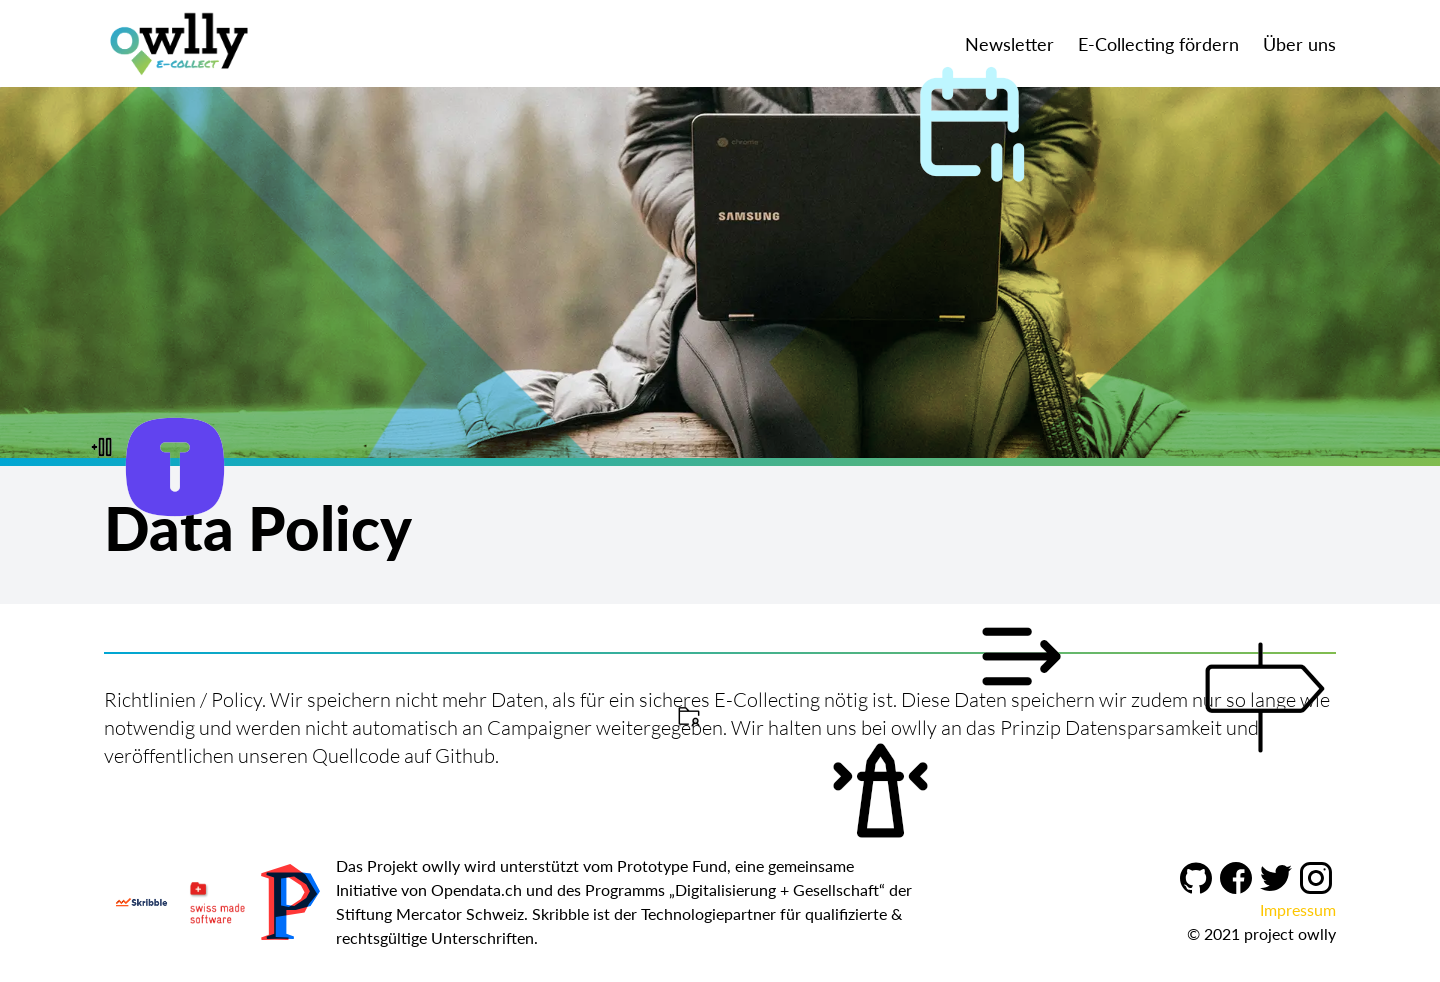 This screenshot has height=982, width=1440. I want to click on access user-specific files, so click(689, 716).